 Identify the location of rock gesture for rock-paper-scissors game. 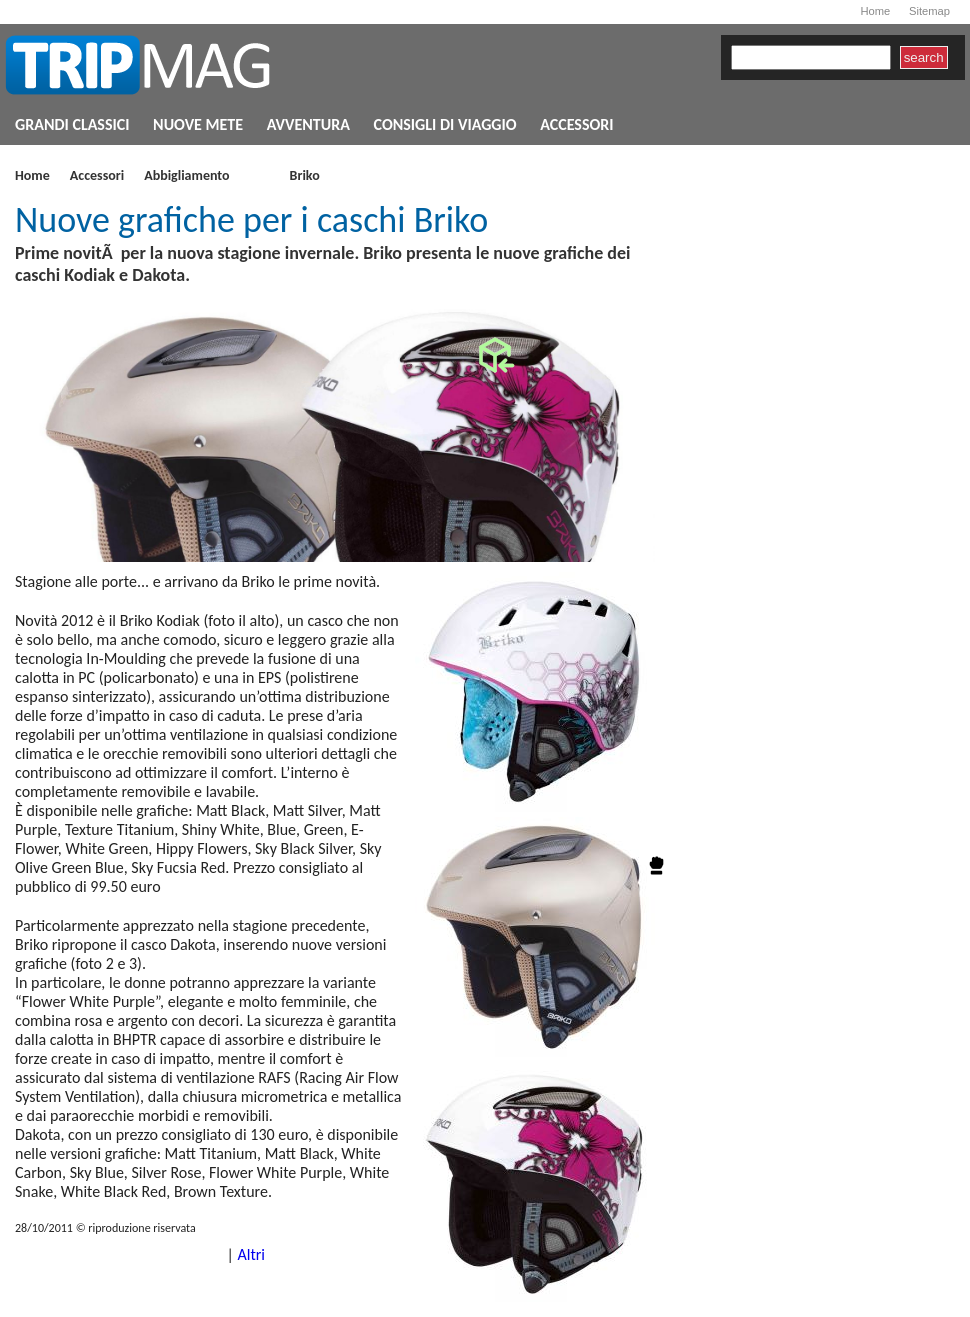
(656, 865).